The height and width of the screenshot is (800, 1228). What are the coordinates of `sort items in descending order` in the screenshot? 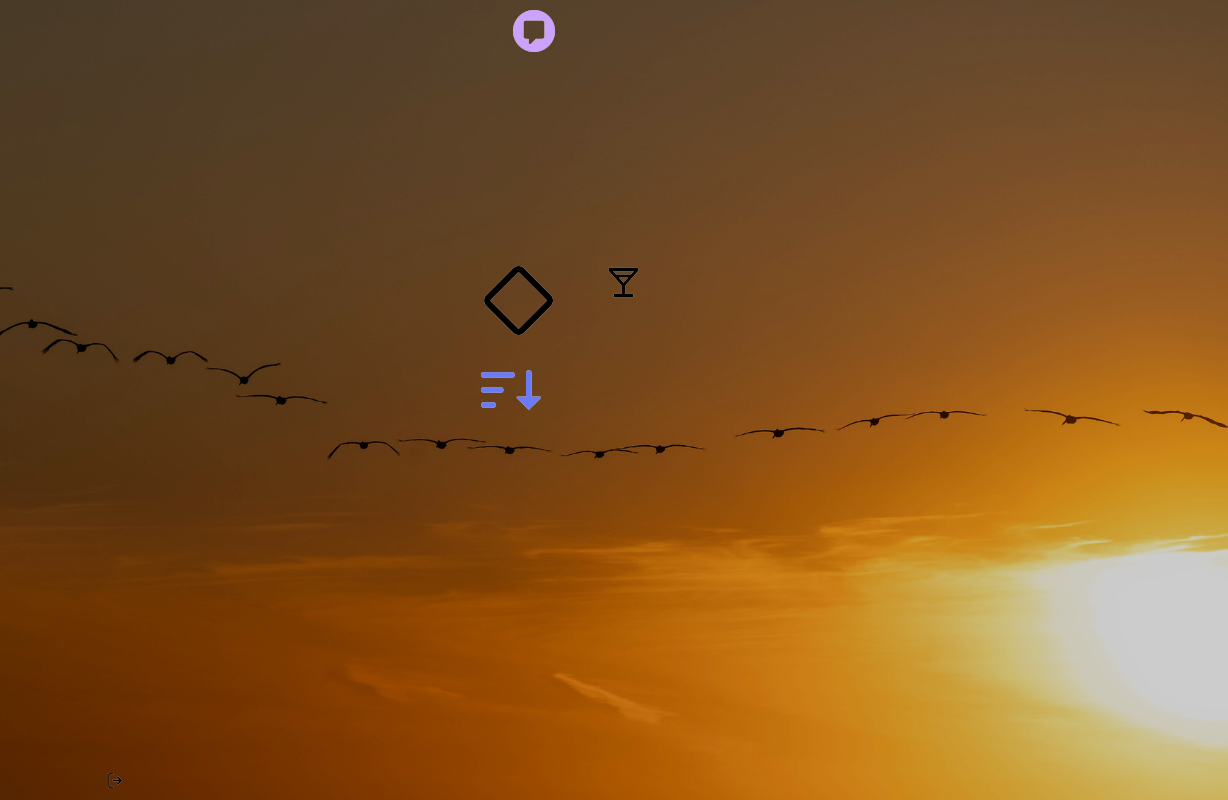 It's located at (511, 389).